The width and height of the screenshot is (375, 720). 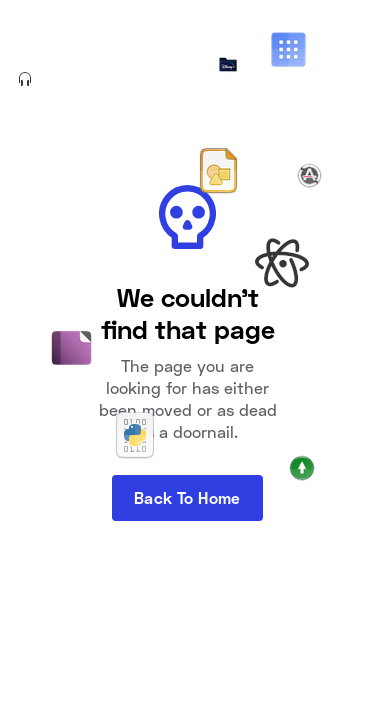 What do you see at coordinates (302, 468) in the screenshot?
I see `indicates a software update is available` at bounding box center [302, 468].